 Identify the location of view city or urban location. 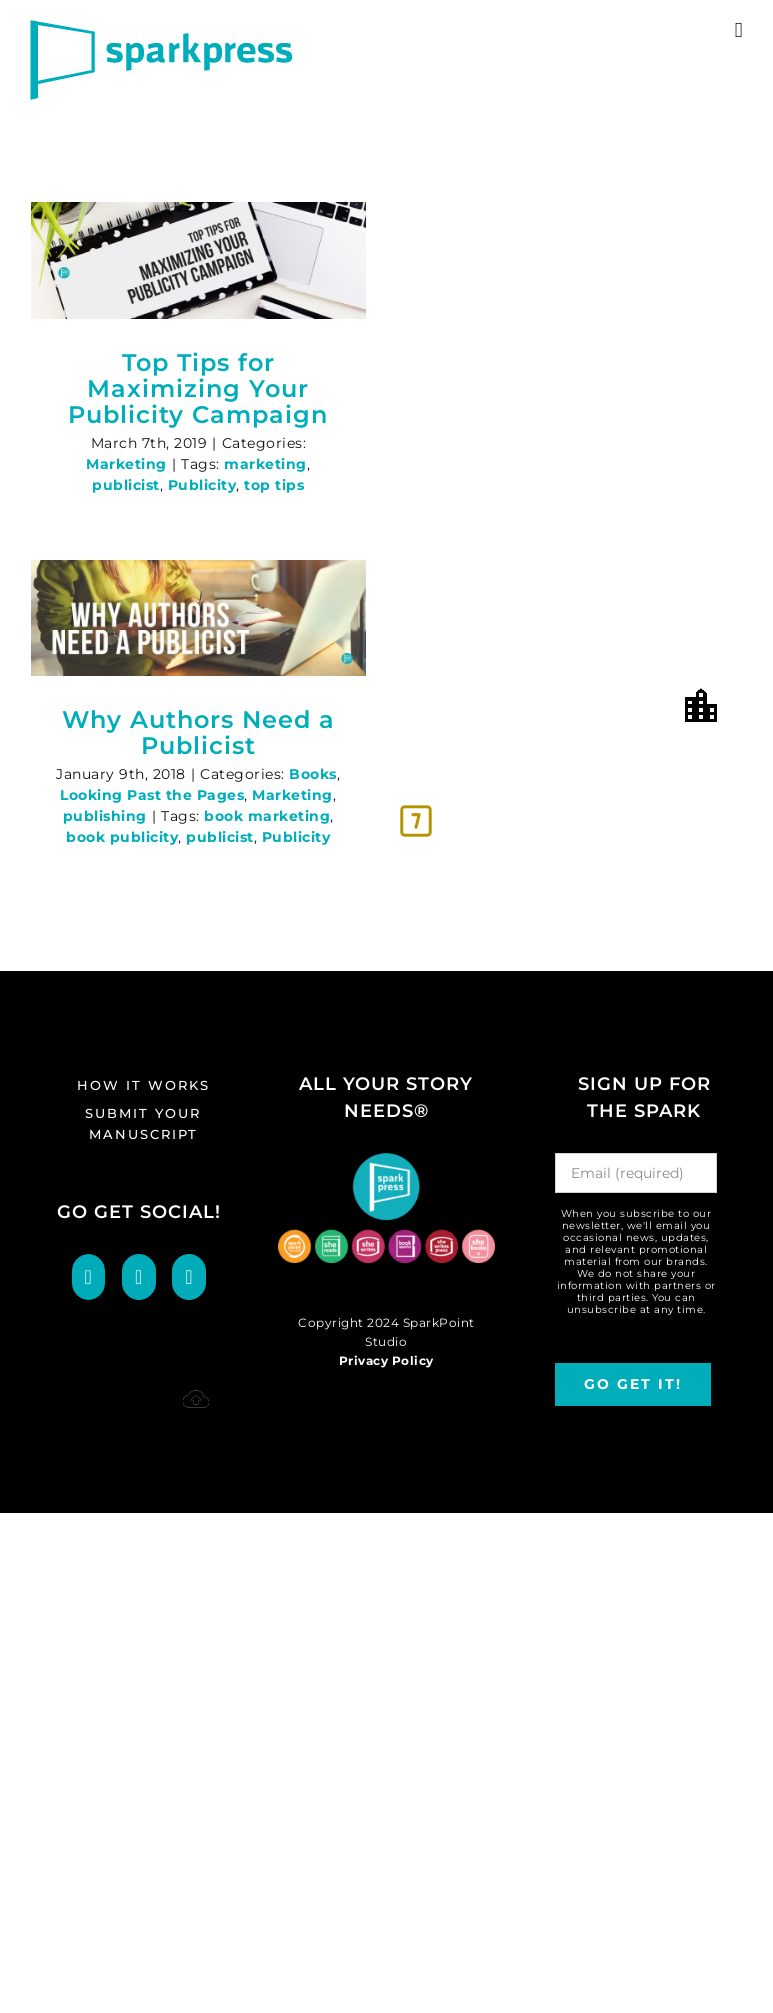
(701, 706).